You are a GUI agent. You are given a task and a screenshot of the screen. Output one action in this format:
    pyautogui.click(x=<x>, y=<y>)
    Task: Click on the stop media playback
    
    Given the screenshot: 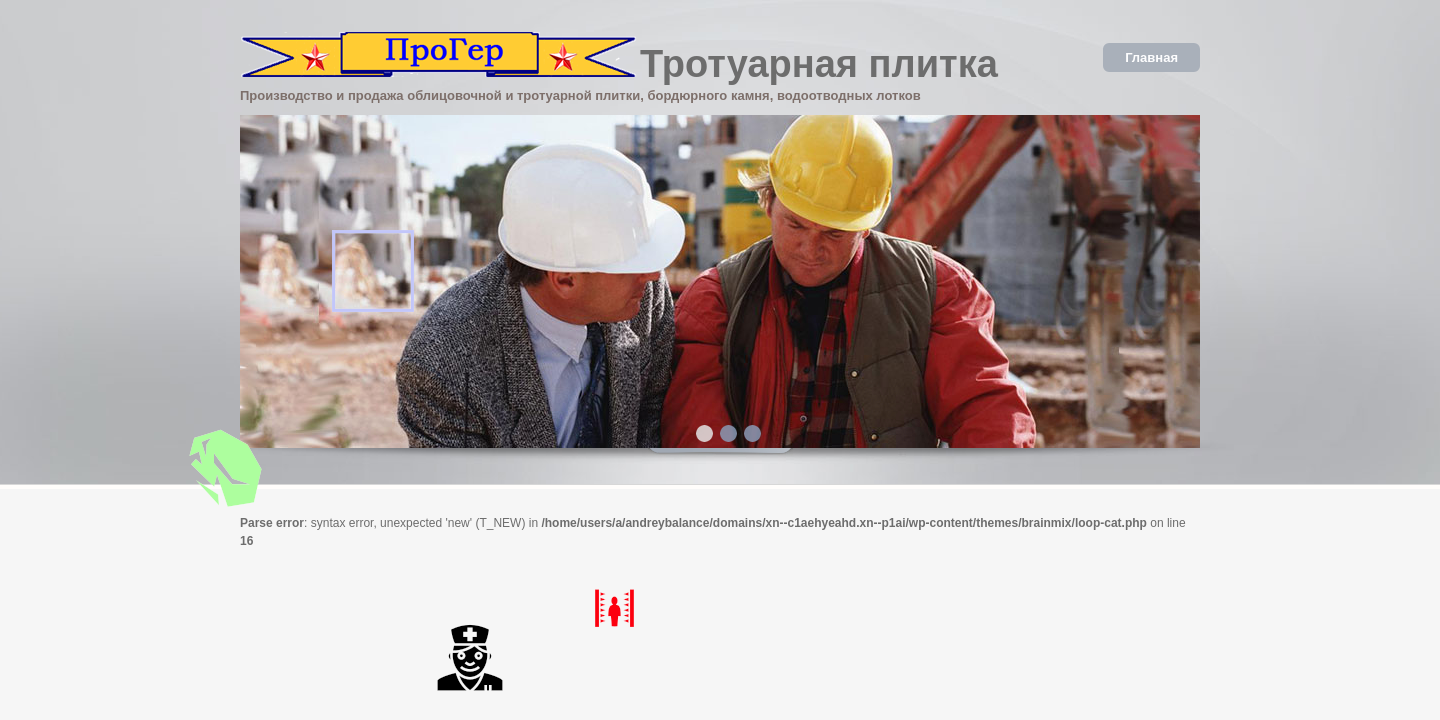 What is the action you would take?
    pyautogui.click(x=373, y=271)
    